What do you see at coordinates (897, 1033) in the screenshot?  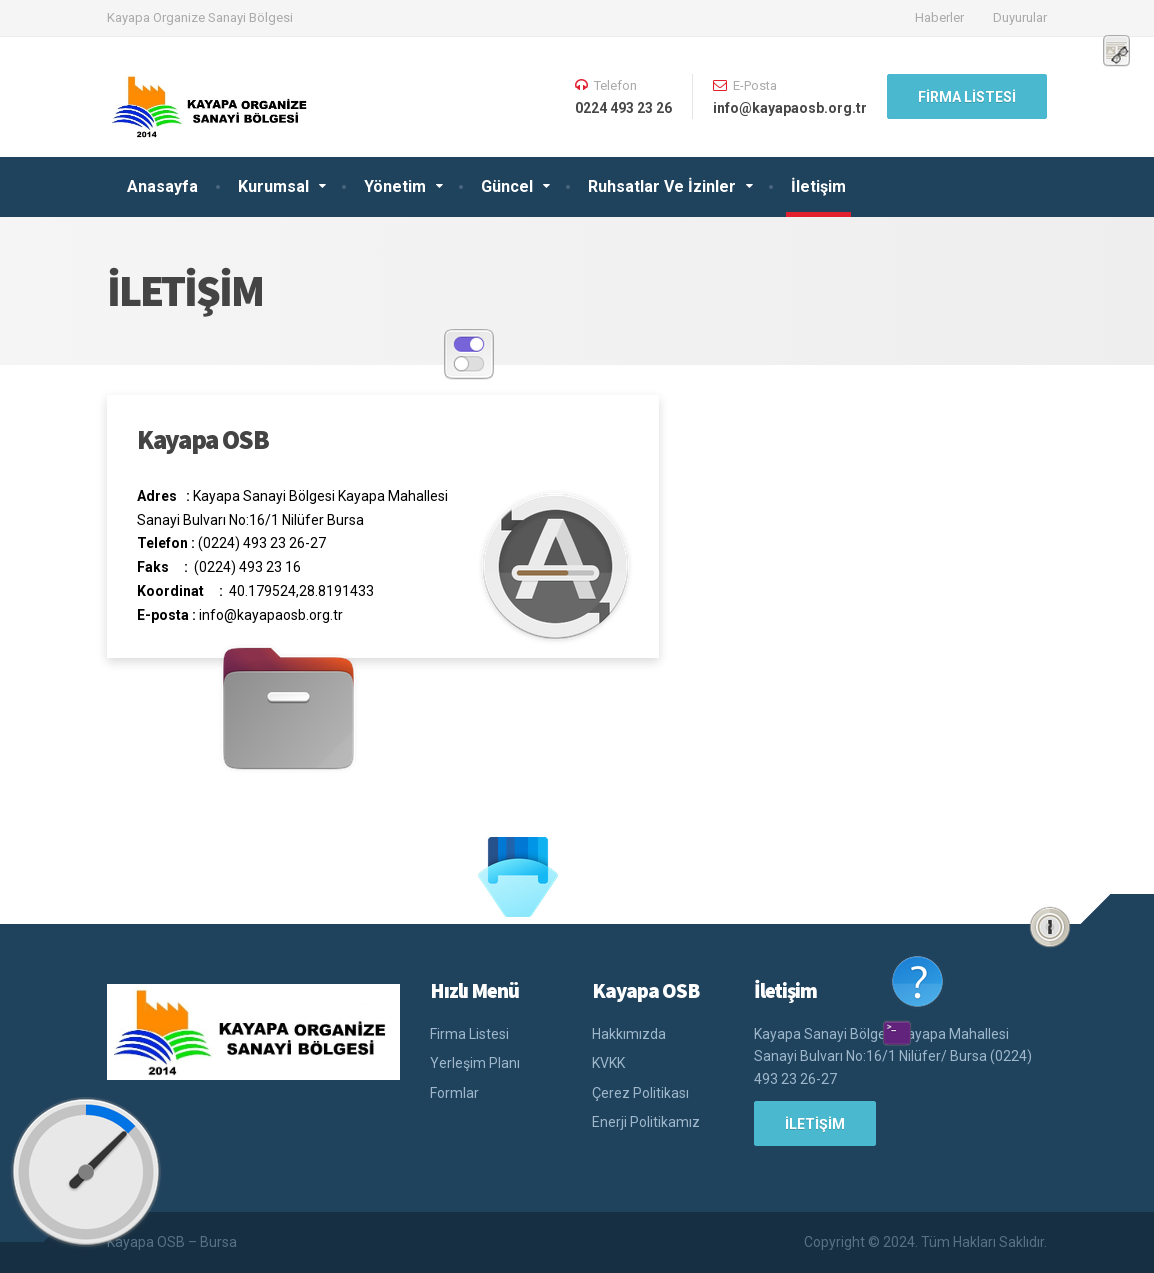 I see `open root terminal with administrator privileges` at bounding box center [897, 1033].